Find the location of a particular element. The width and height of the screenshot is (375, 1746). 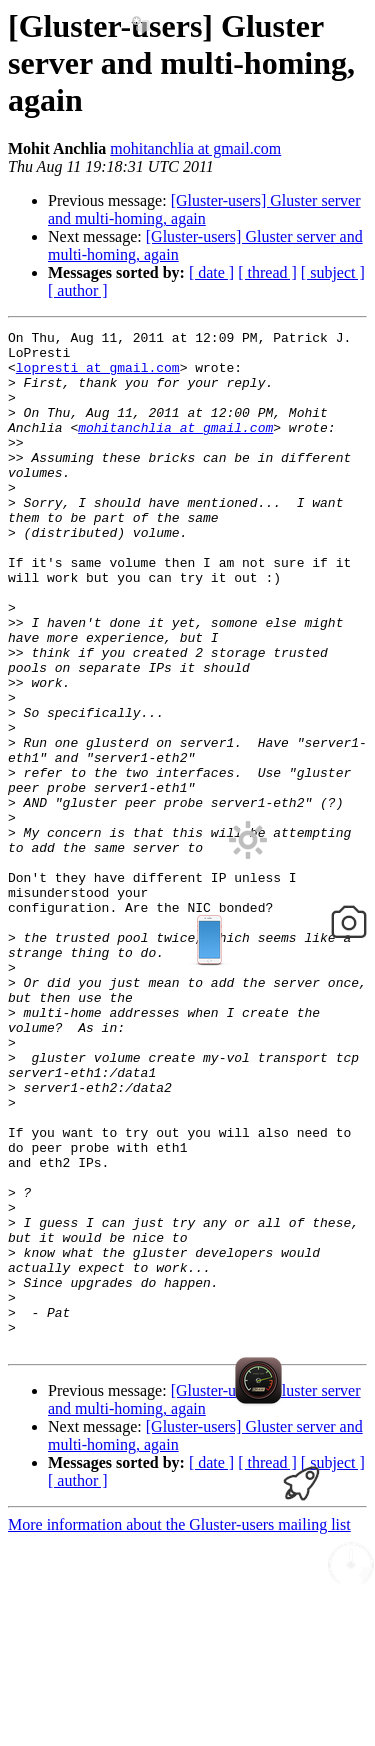

iPhone 7 device icon for system identification is located at coordinates (209, 940).